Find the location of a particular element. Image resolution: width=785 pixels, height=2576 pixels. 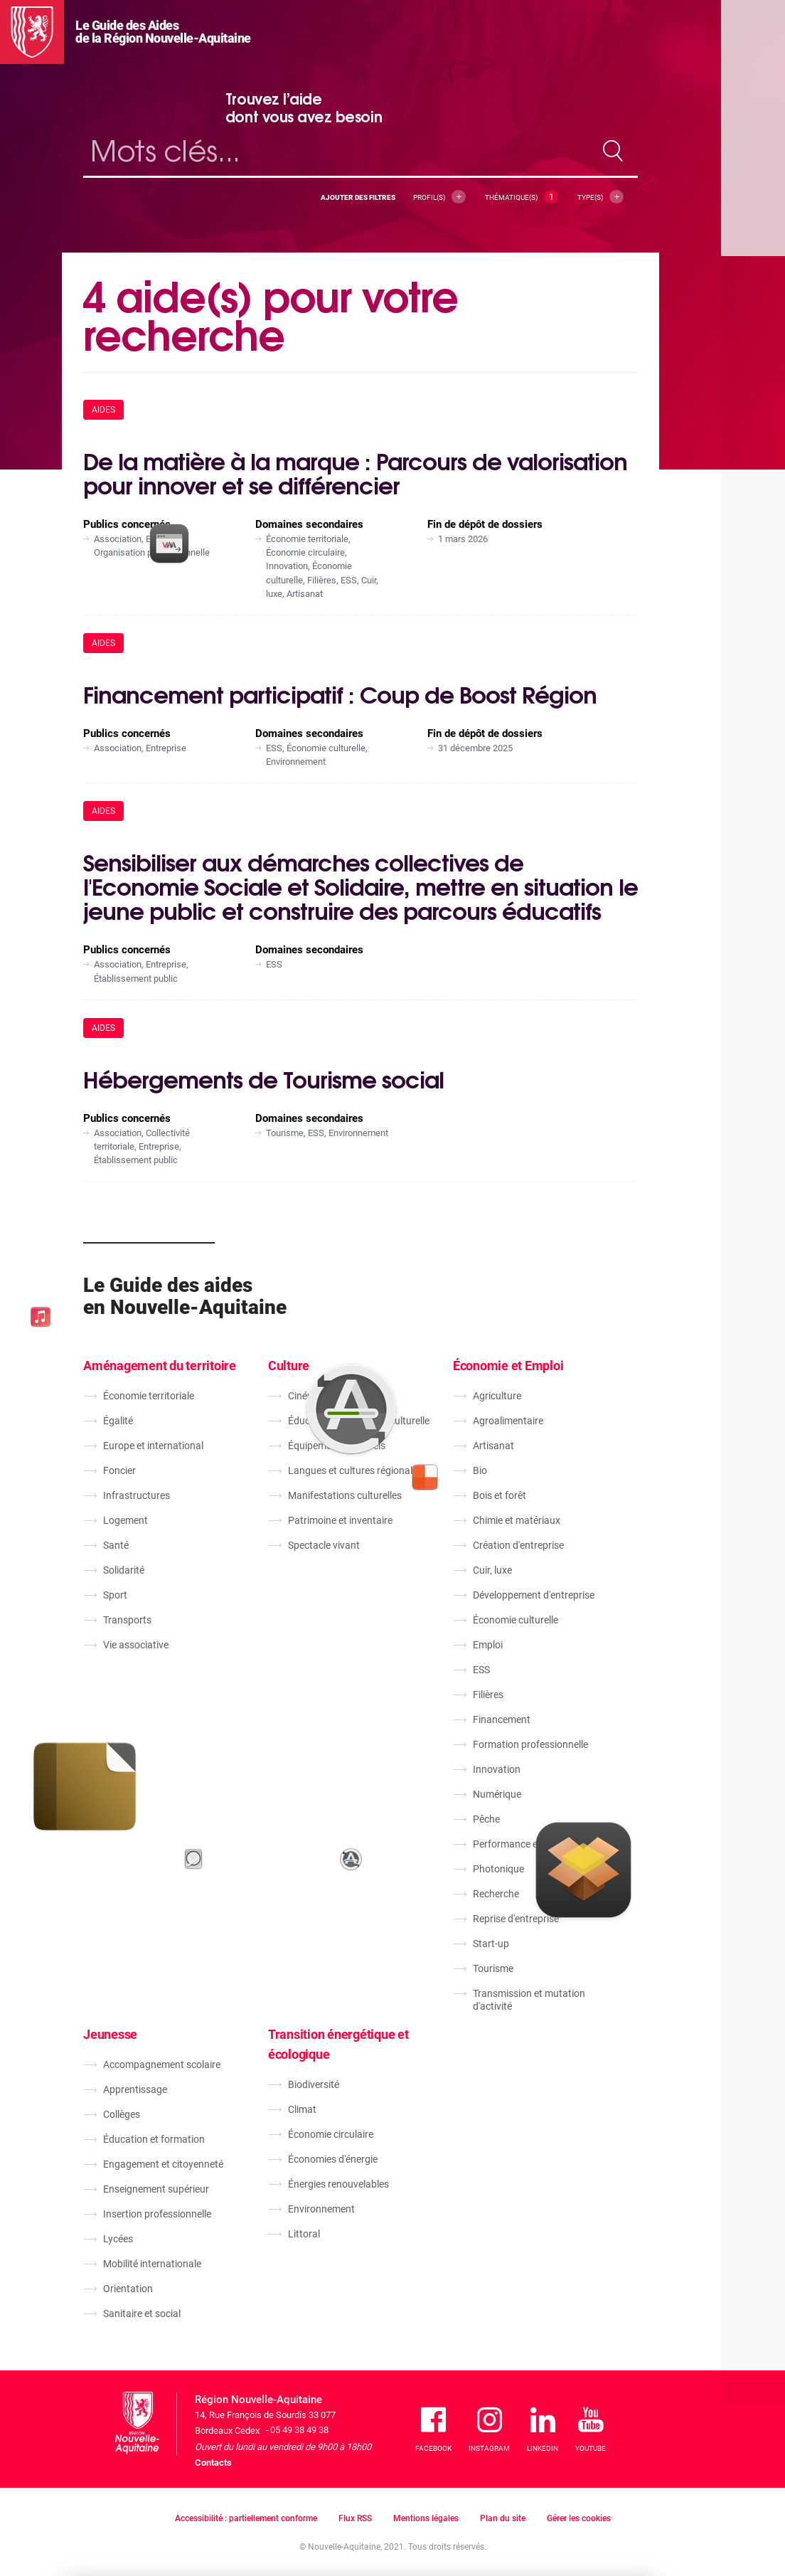

access virtual machine migration settings is located at coordinates (169, 544).